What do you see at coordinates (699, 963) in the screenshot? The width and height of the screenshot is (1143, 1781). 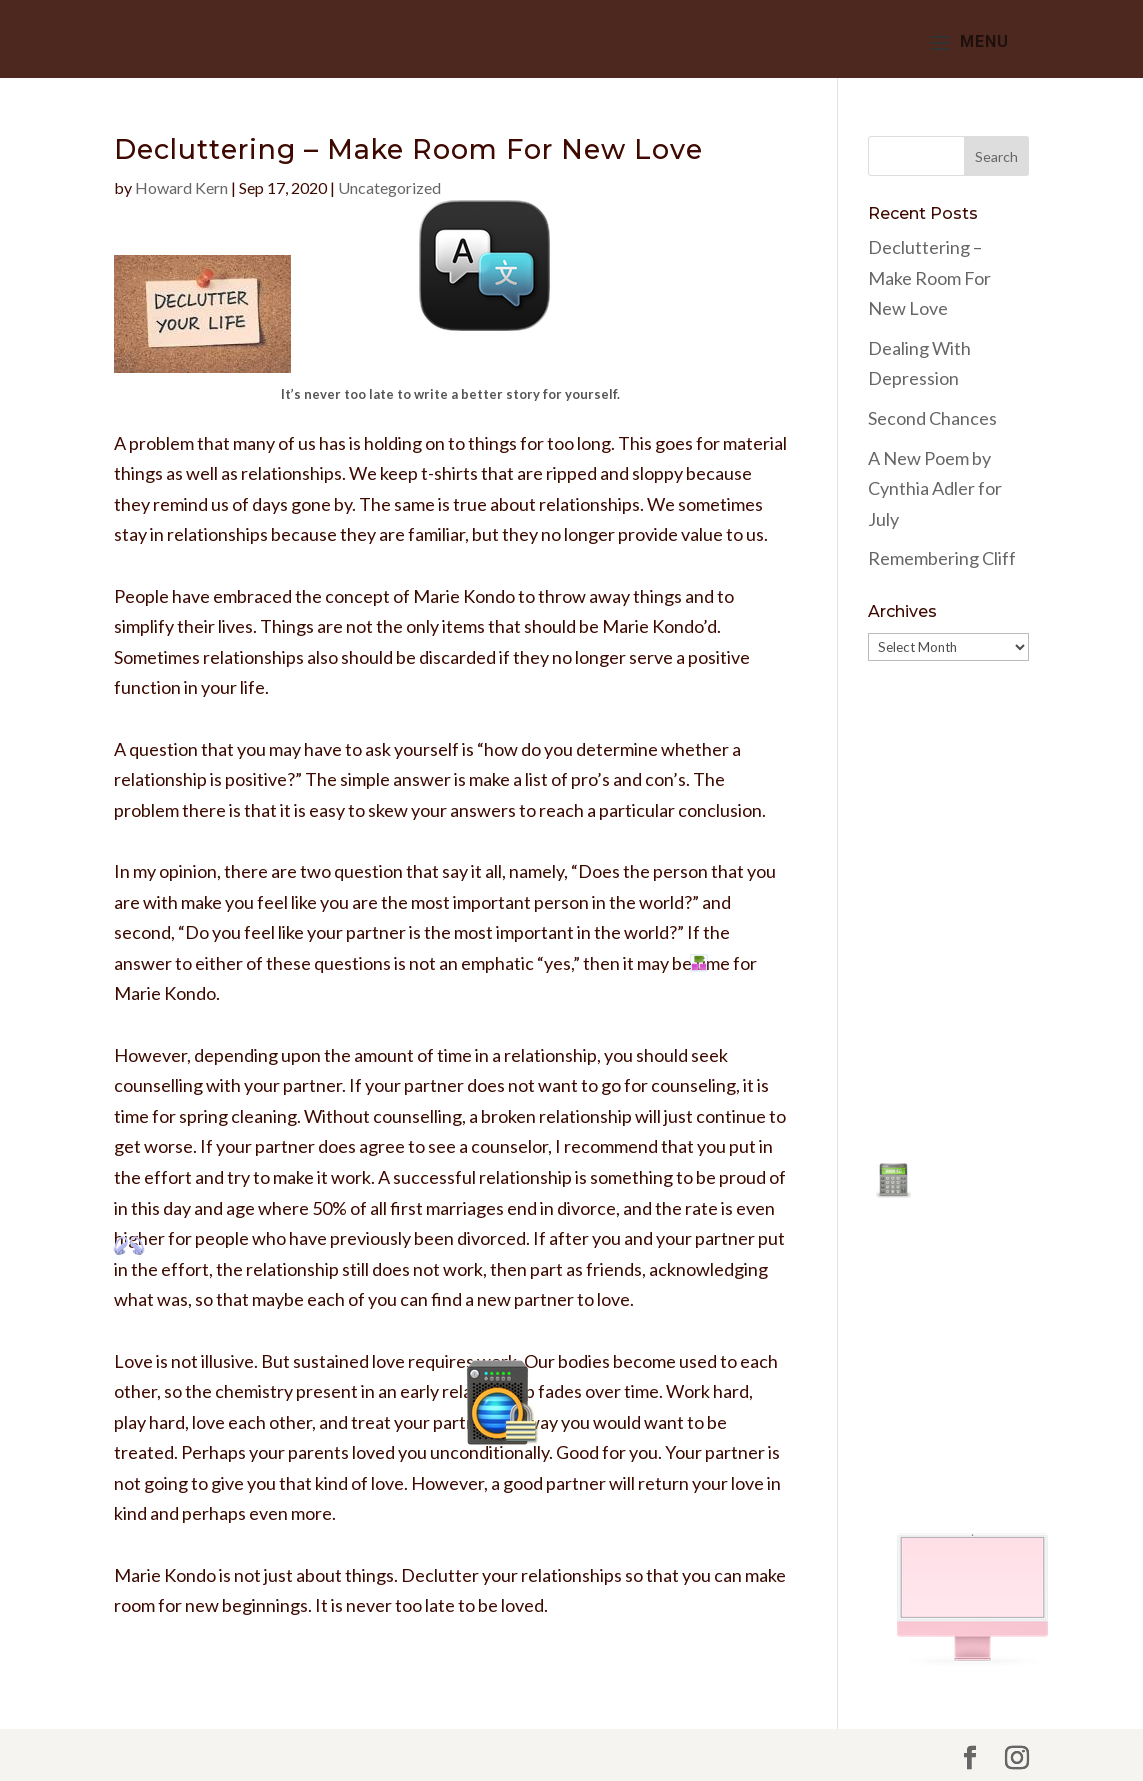 I see `select all items in the current view` at bounding box center [699, 963].